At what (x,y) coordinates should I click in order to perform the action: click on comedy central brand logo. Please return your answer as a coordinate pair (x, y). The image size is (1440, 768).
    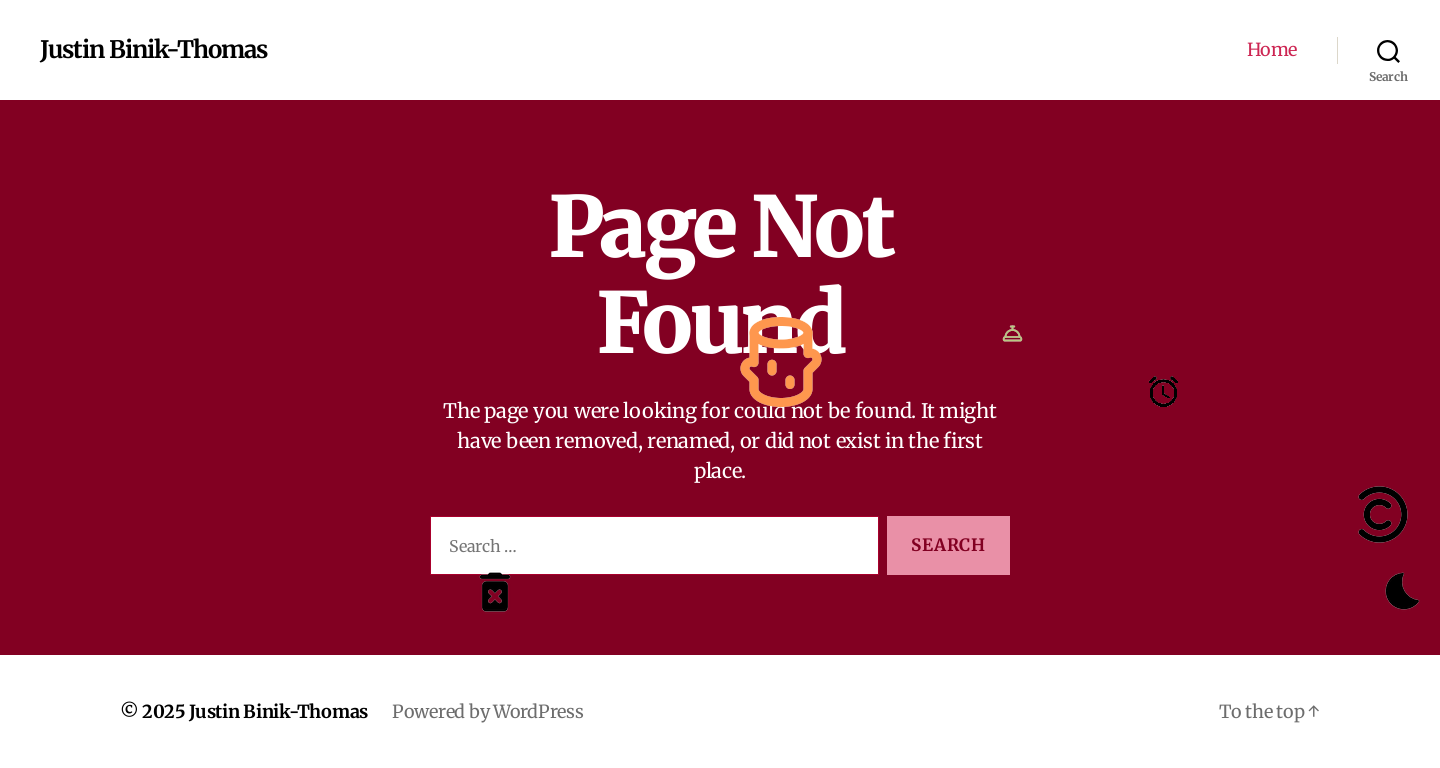
    Looking at the image, I should click on (1382, 514).